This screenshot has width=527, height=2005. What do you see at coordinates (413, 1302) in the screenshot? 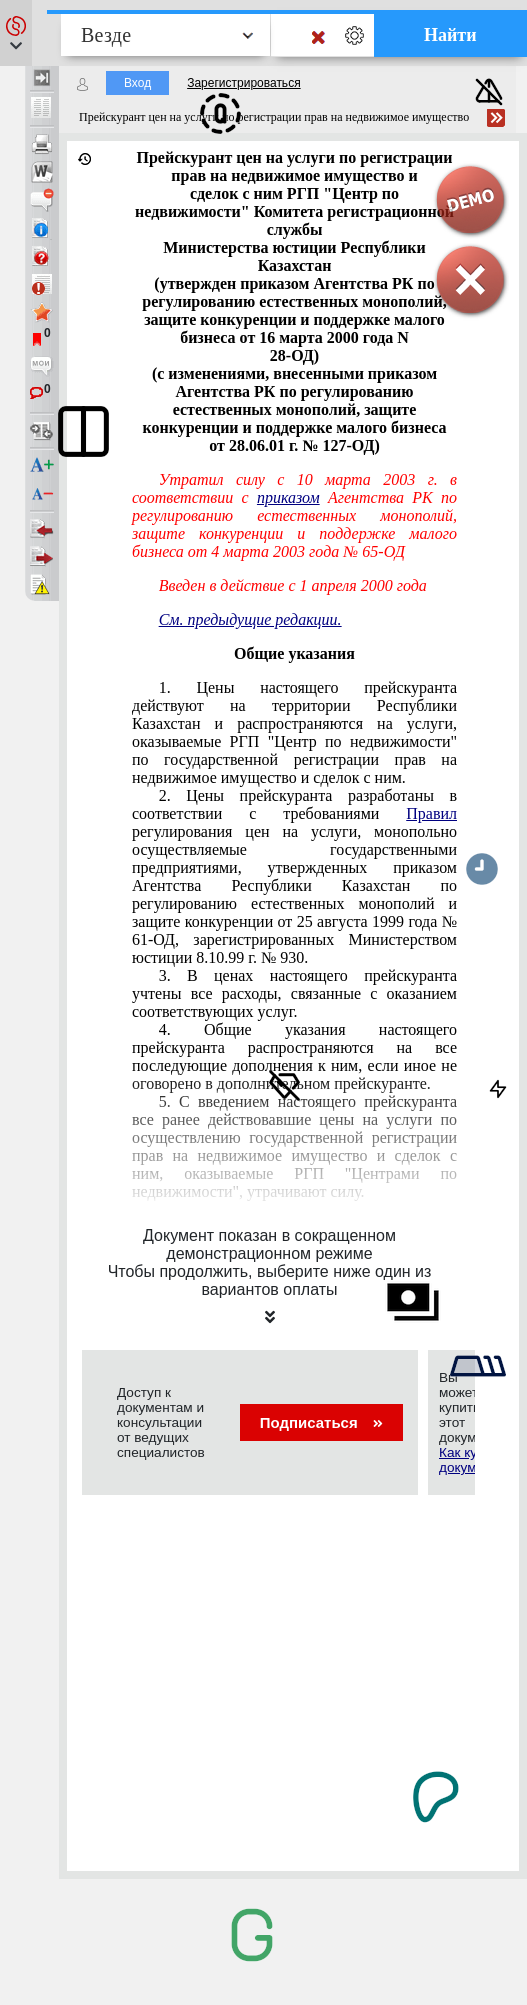
I see `access payment methods` at bounding box center [413, 1302].